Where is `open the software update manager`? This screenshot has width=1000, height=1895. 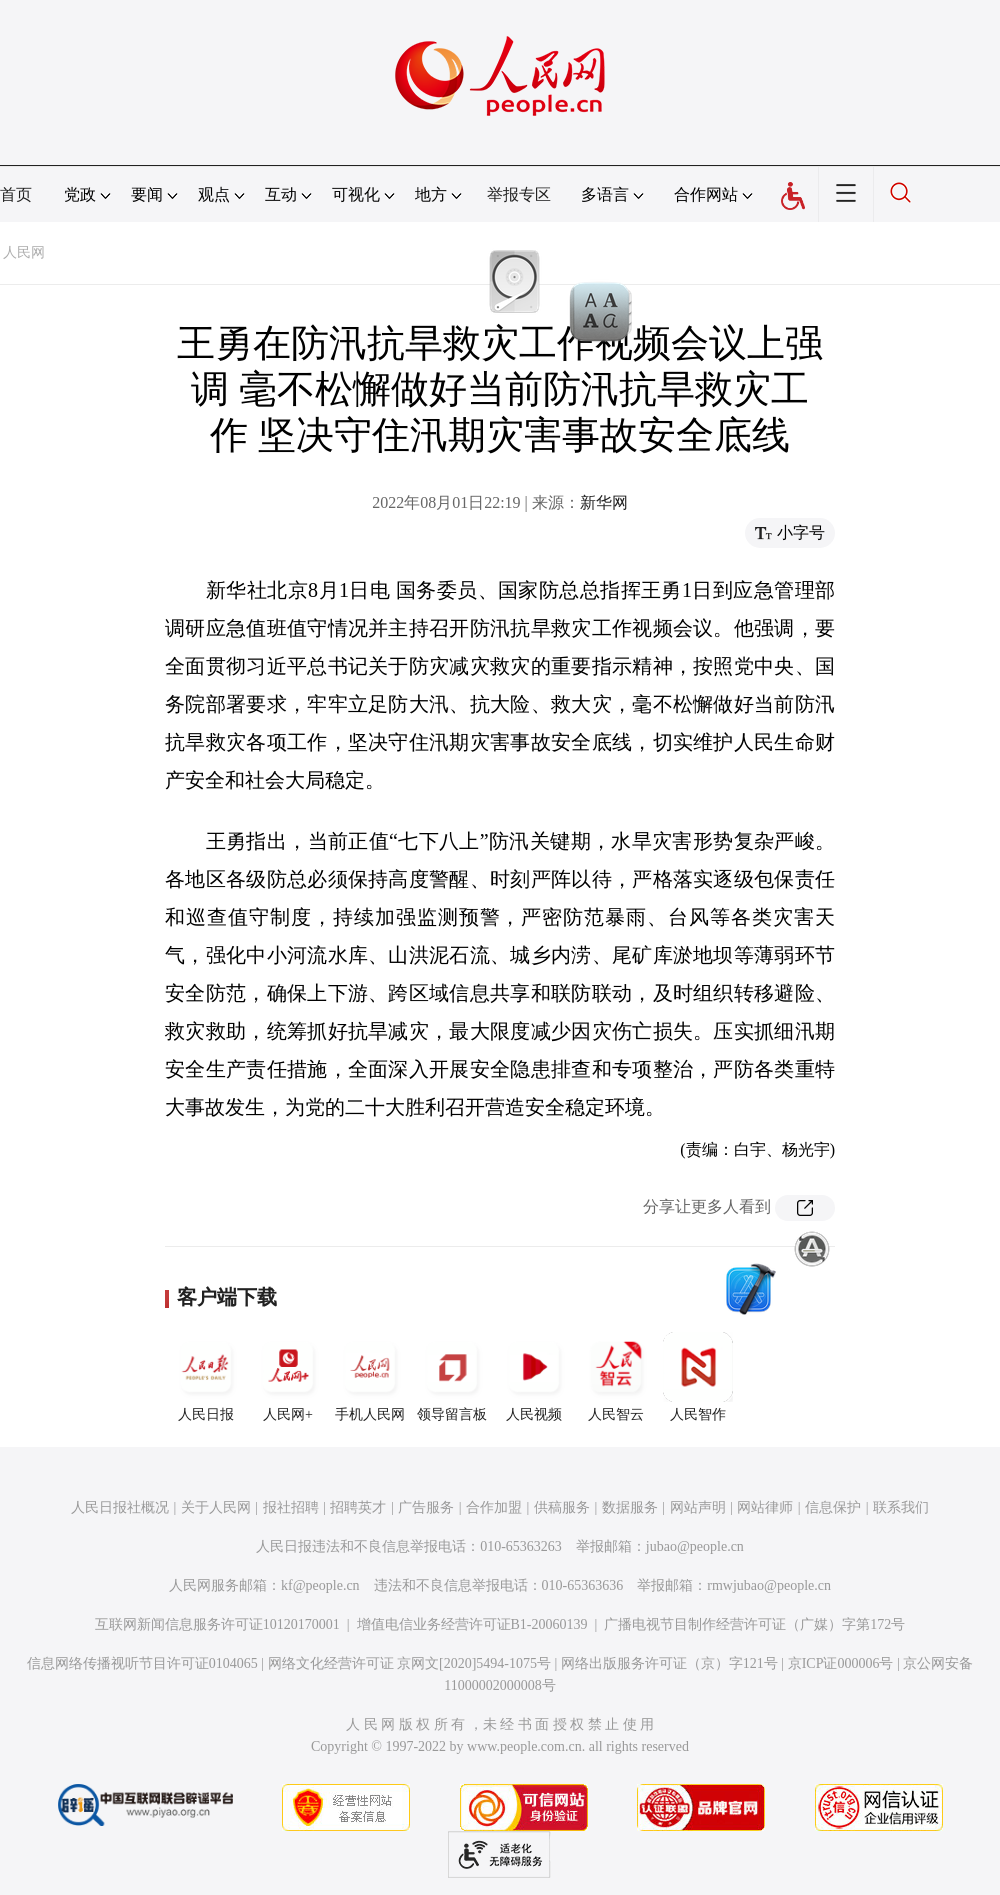
open the software update manager is located at coordinates (812, 1249).